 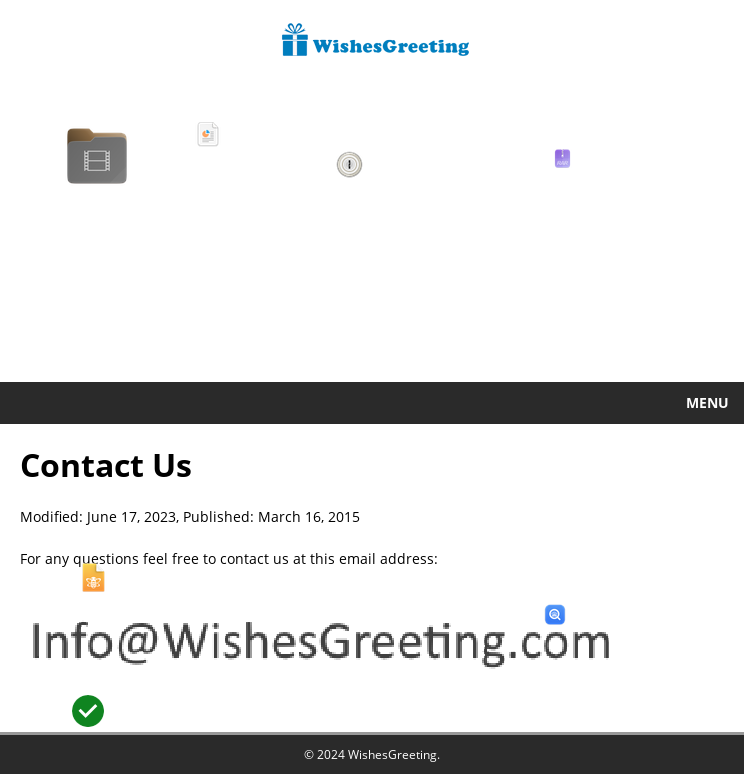 I want to click on open your videos folder, so click(x=97, y=156).